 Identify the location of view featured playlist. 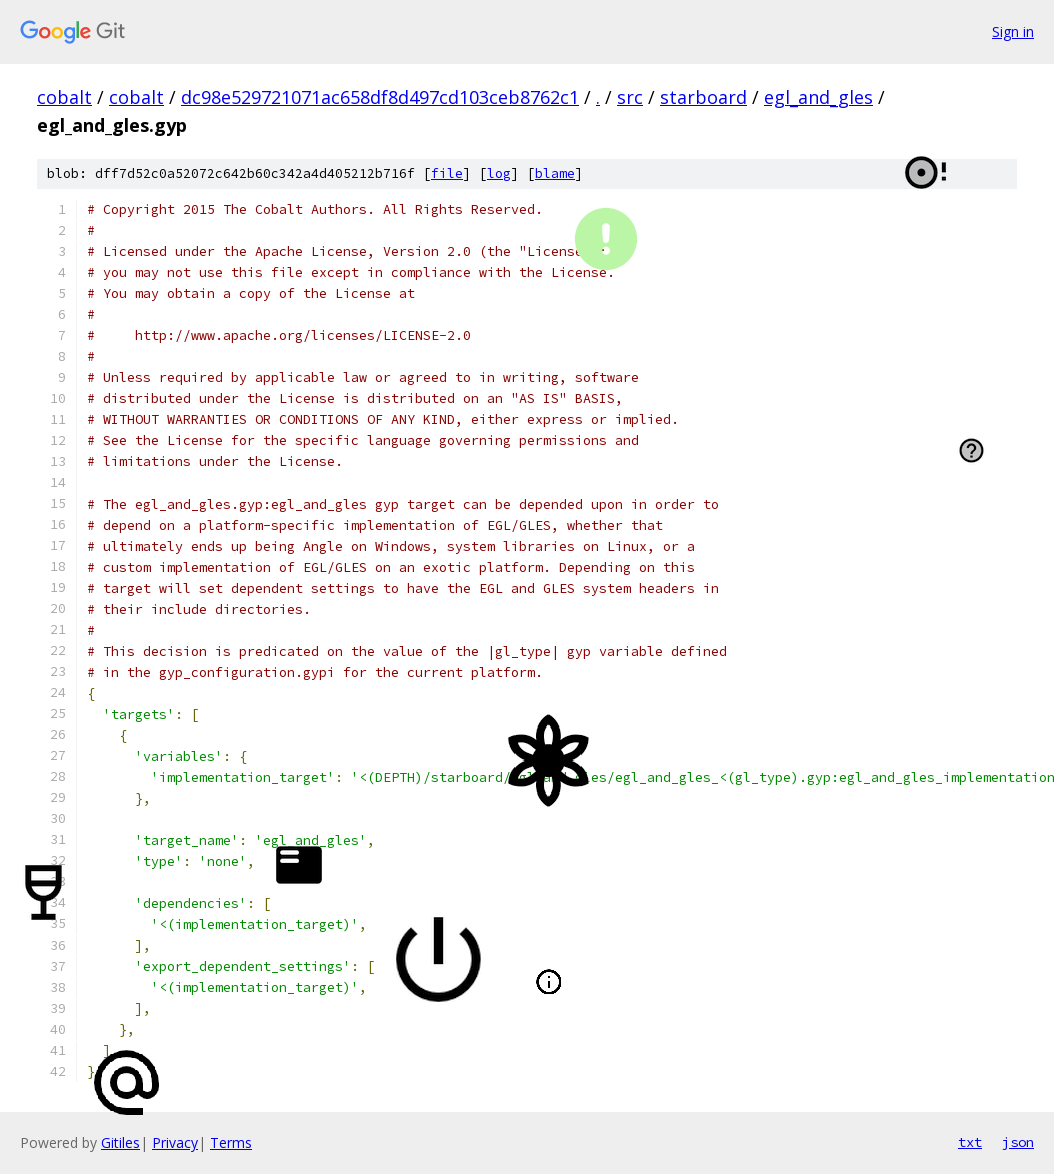
(299, 865).